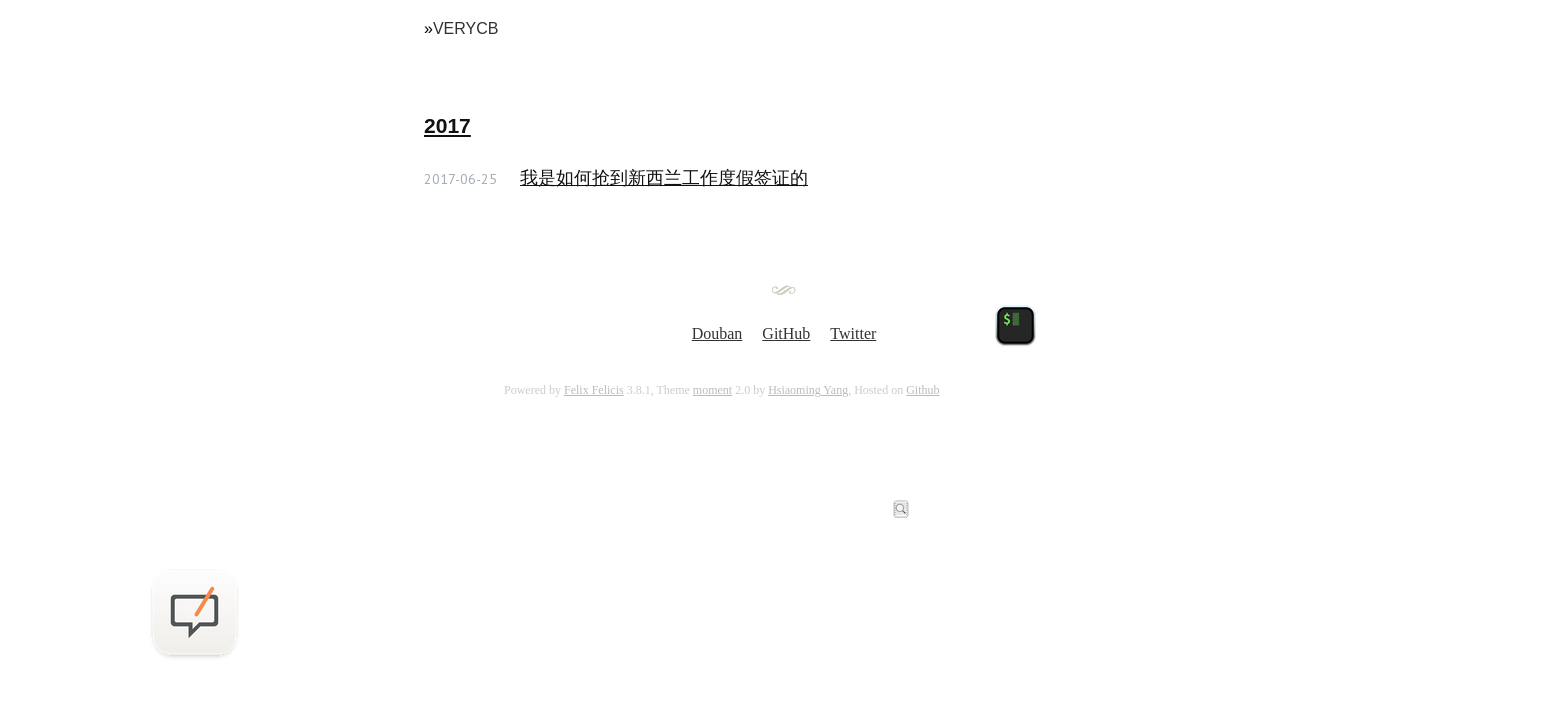  I want to click on open the log viewer application, so click(901, 509).